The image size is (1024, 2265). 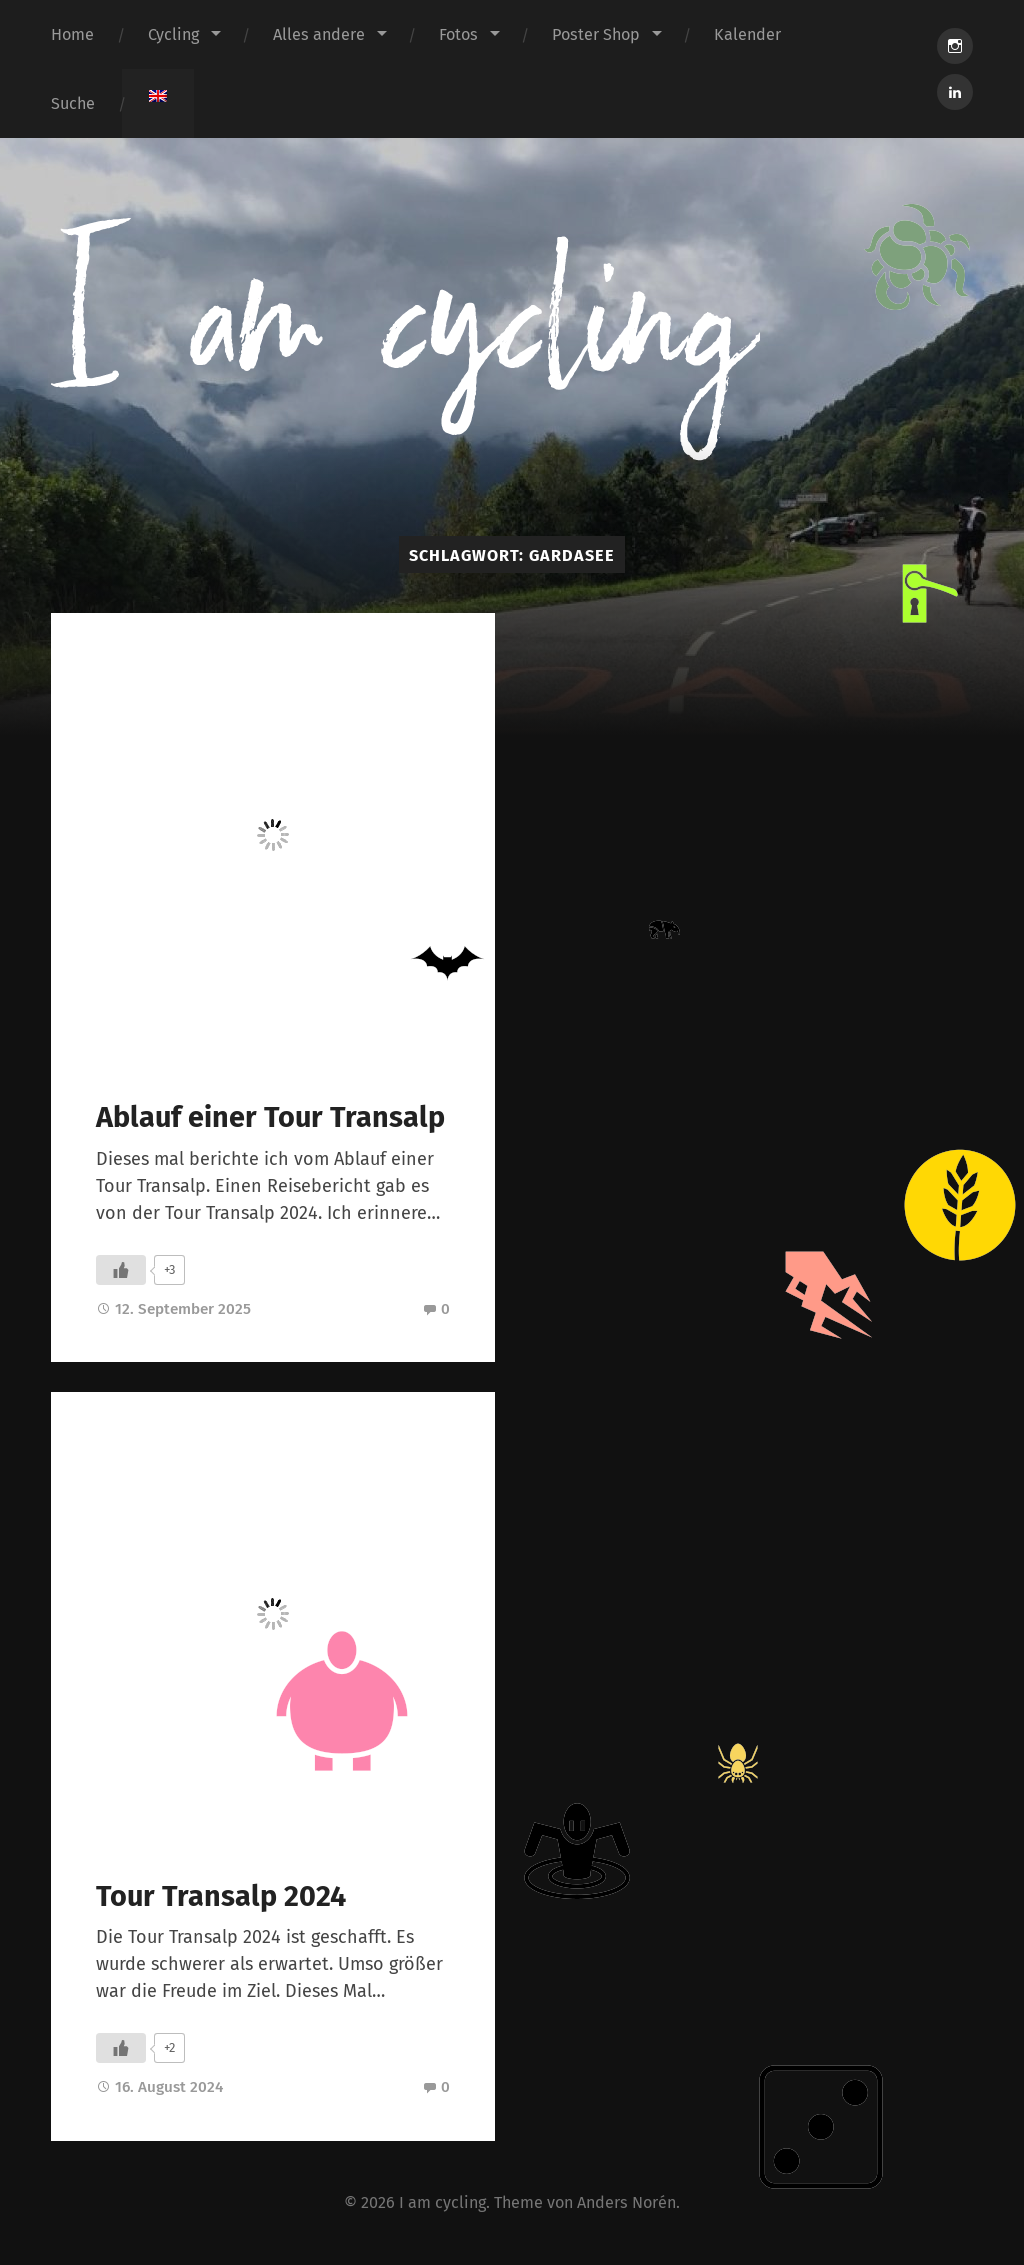 What do you see at coordinates (821, 2127) in the screenshot?
I see `roll dice or randomize selection` at bounding box center [821, 2127].